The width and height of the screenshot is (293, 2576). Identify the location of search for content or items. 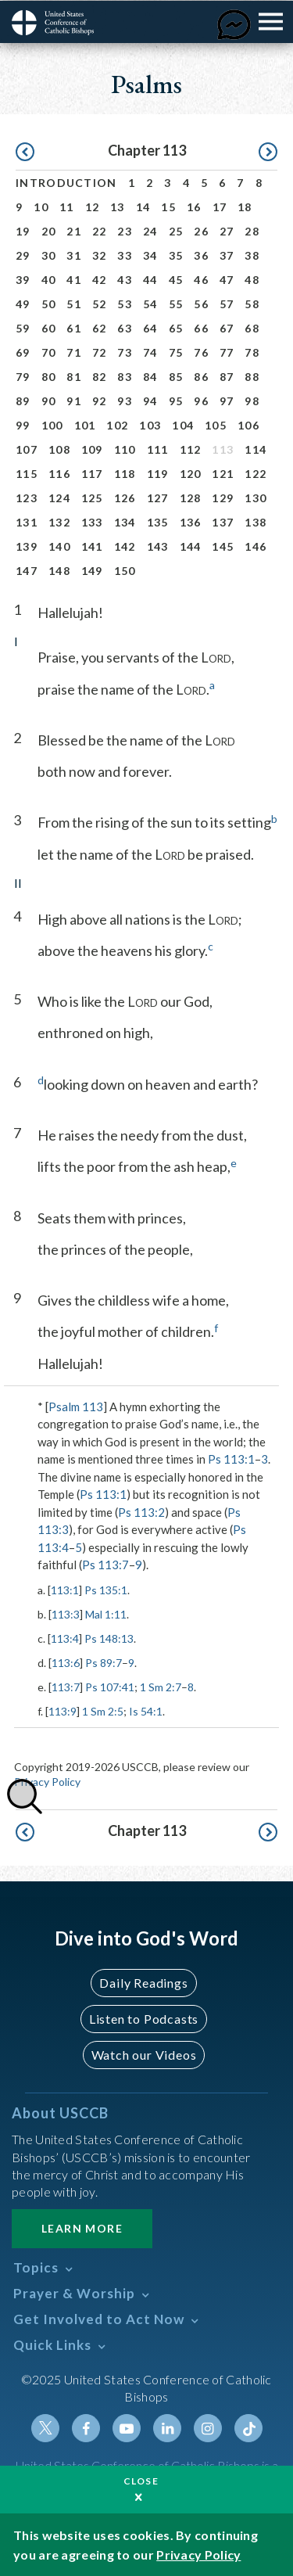
(24, 1796).